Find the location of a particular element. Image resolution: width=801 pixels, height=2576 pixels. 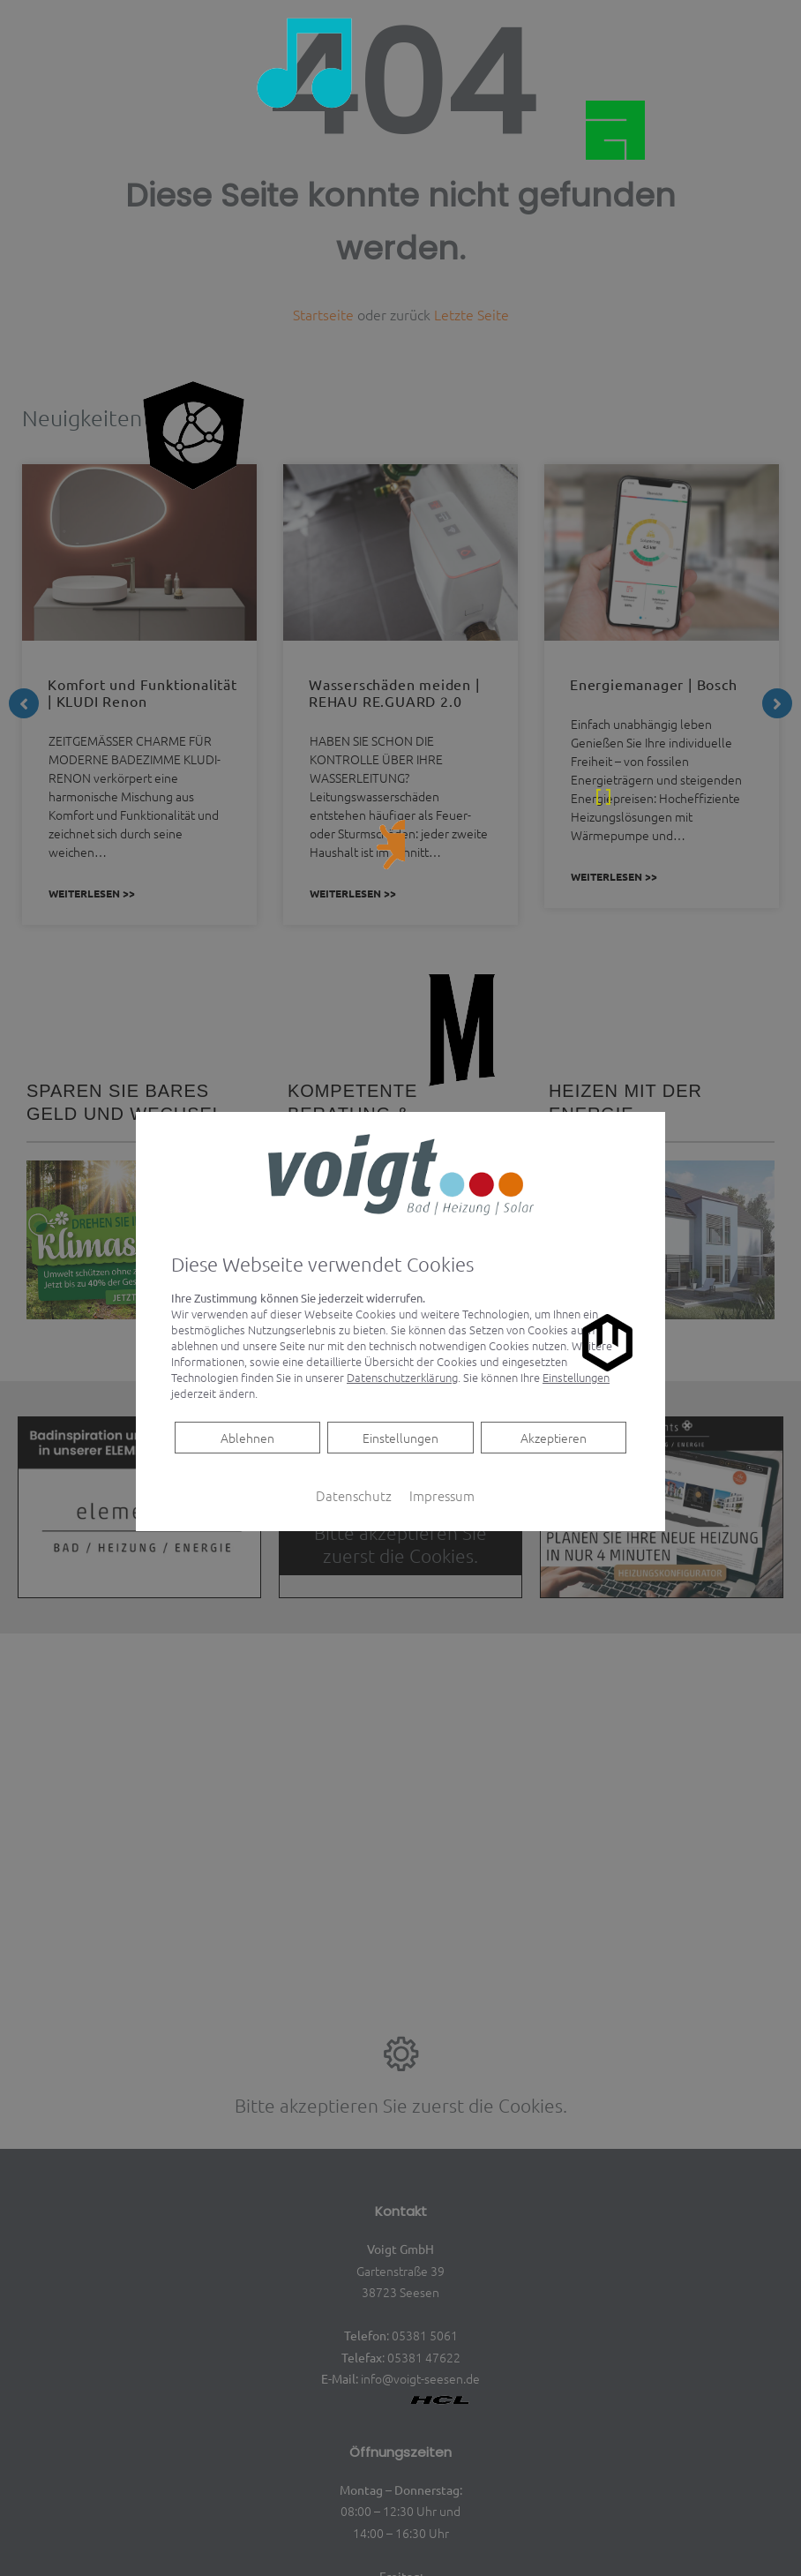

open bug bounty platform logo is located at coordinates (391, 845).